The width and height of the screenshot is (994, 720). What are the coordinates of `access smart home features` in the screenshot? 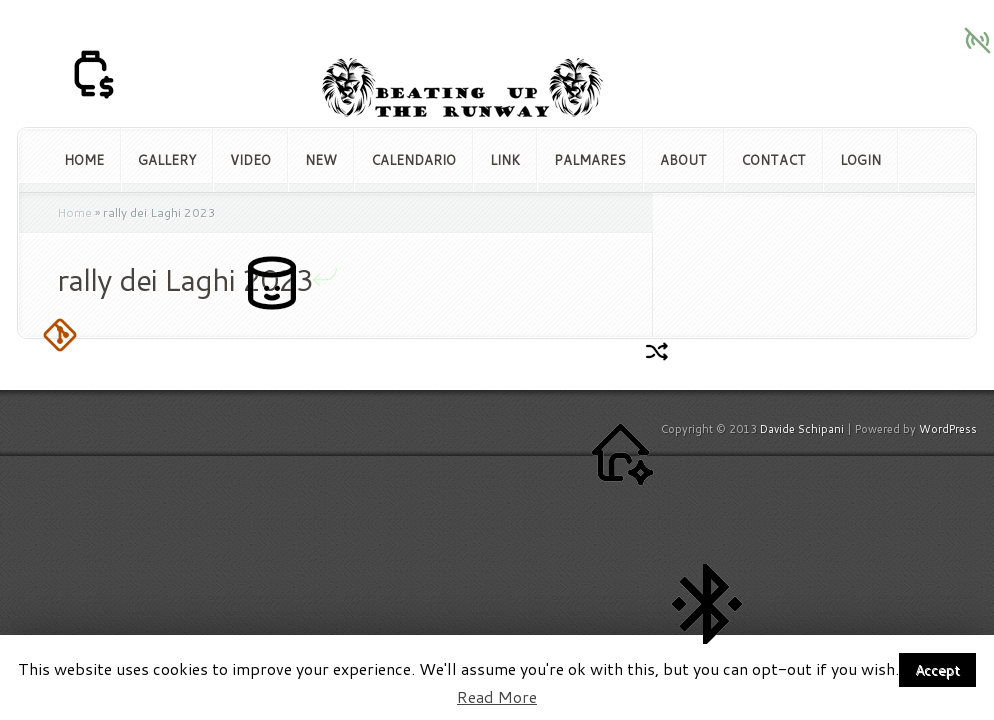 It's located at (620, 452).